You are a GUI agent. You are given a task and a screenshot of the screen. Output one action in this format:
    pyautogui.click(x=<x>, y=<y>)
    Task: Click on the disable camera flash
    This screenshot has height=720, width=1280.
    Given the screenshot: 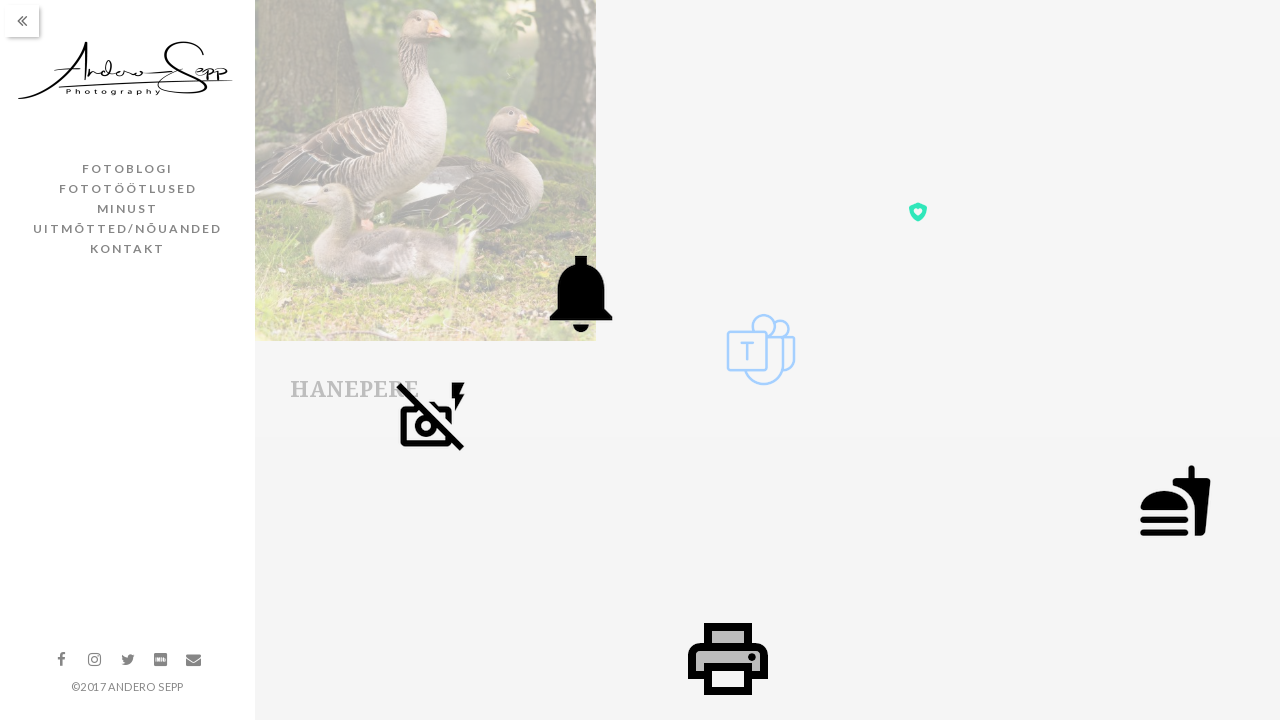 What is the action you would take?
    pyautogui.click(x=432, y=414)
    